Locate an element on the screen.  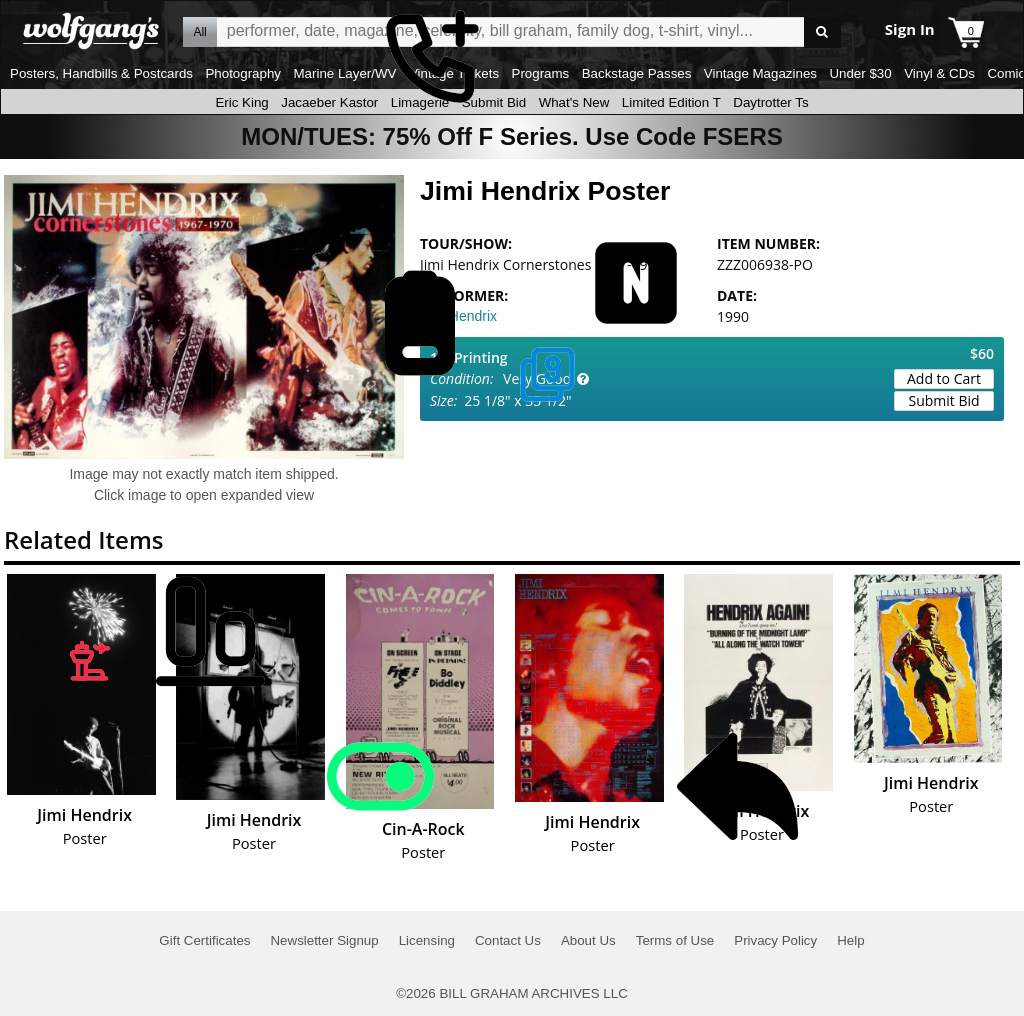
toggle switch in the on position is located at coordinates (380, 776).